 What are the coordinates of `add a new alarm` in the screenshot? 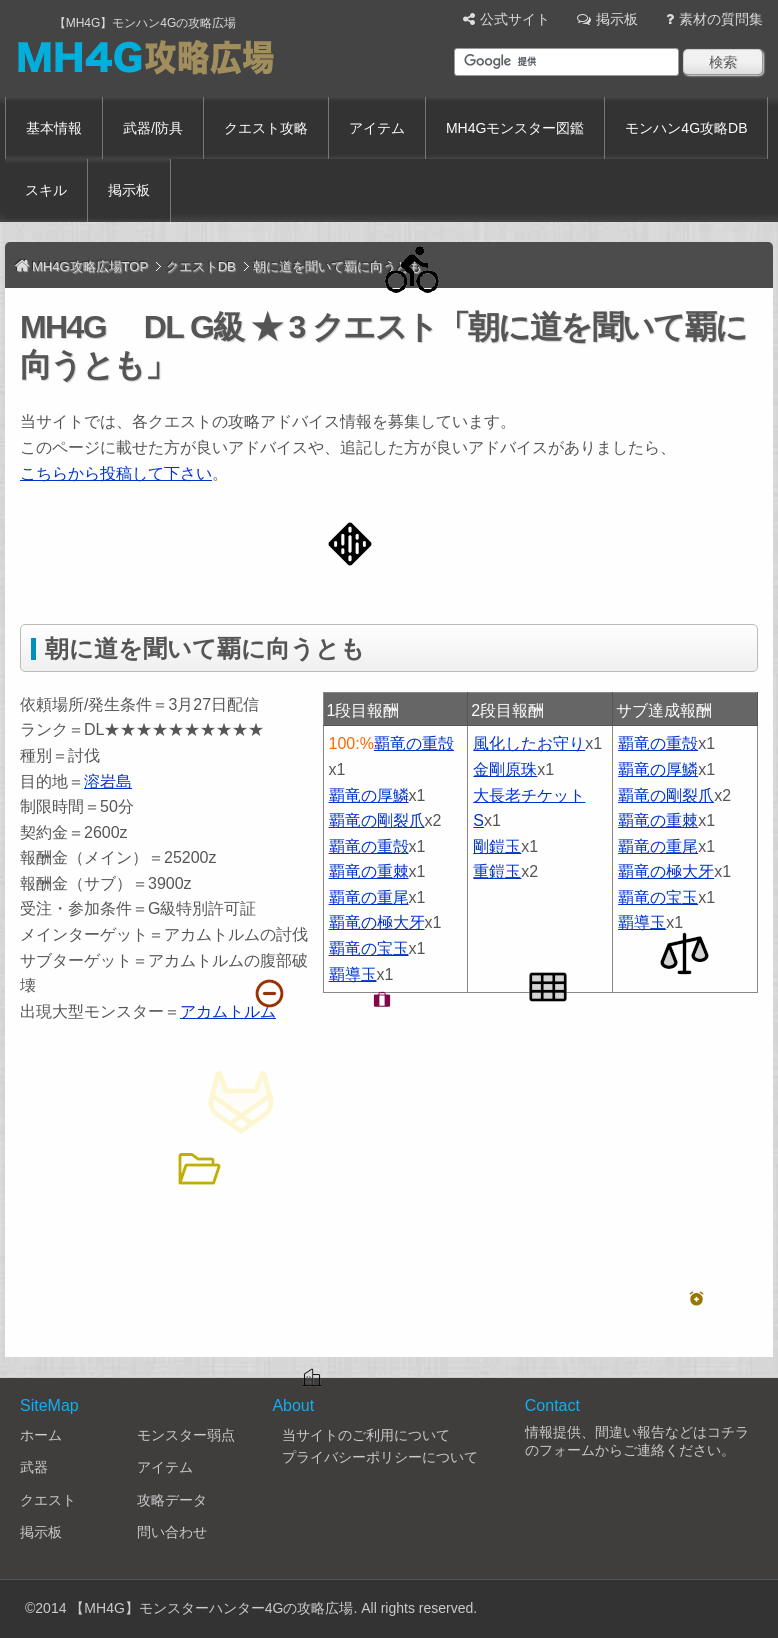 It's located at (696, 1298).